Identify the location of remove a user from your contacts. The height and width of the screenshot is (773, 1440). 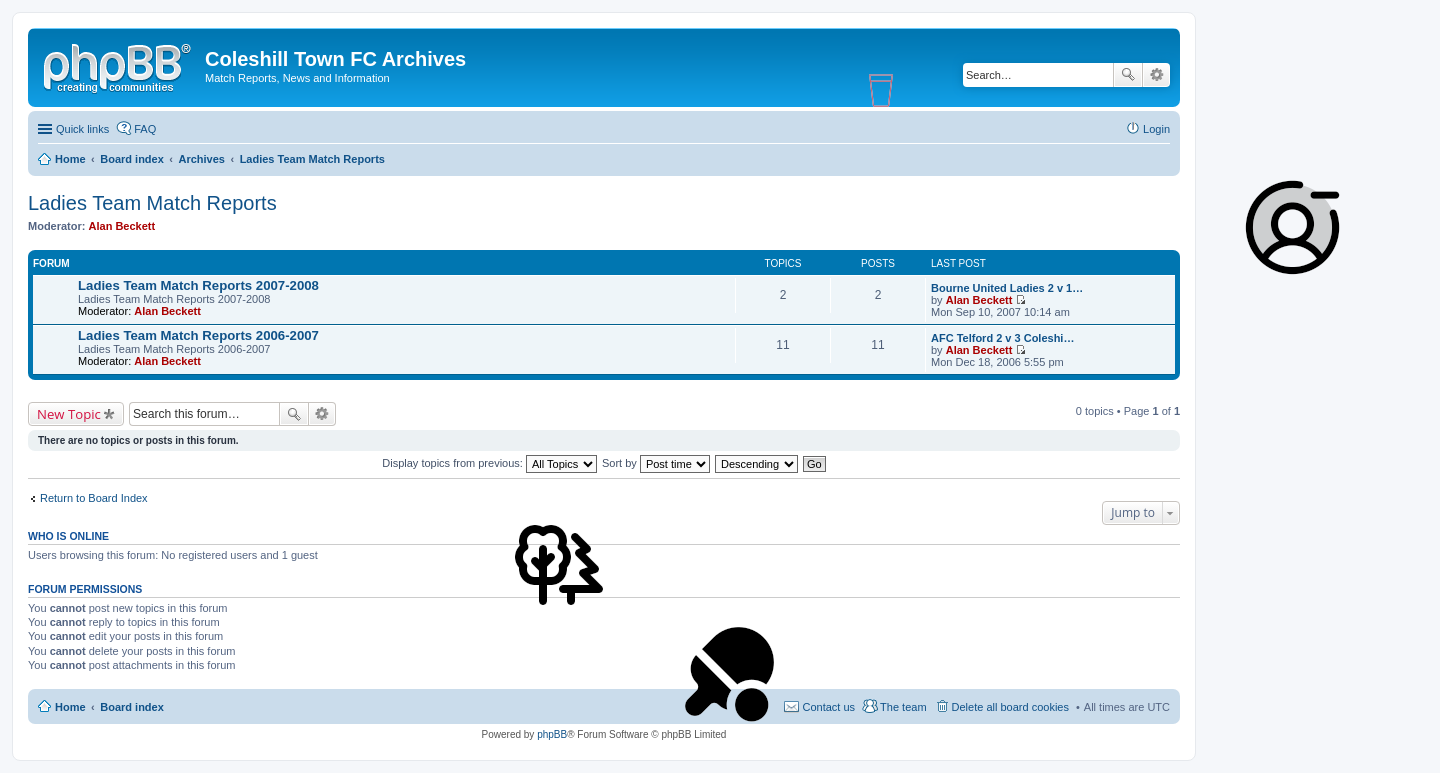
(1292, 227).